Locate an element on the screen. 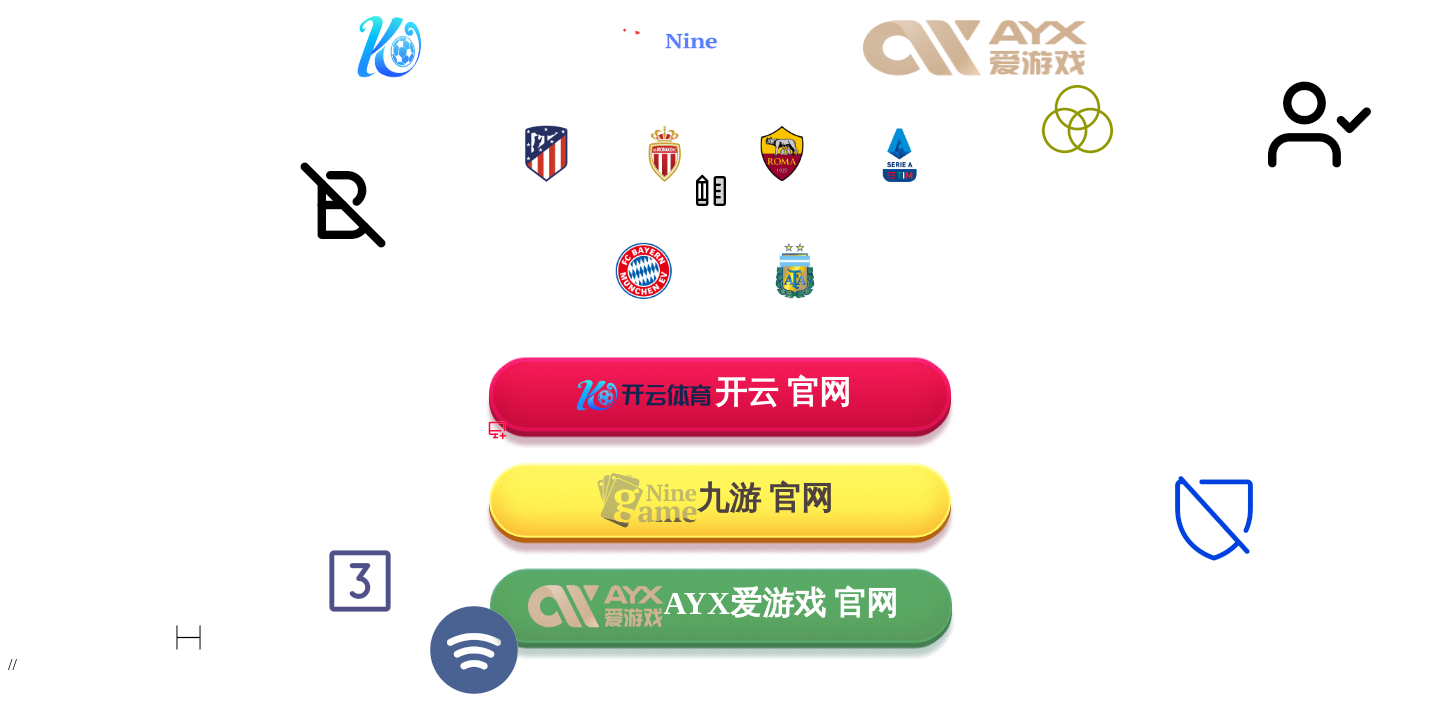 The image size is (1440, 720). add a new desktop device is located at coordinates (497, 430).